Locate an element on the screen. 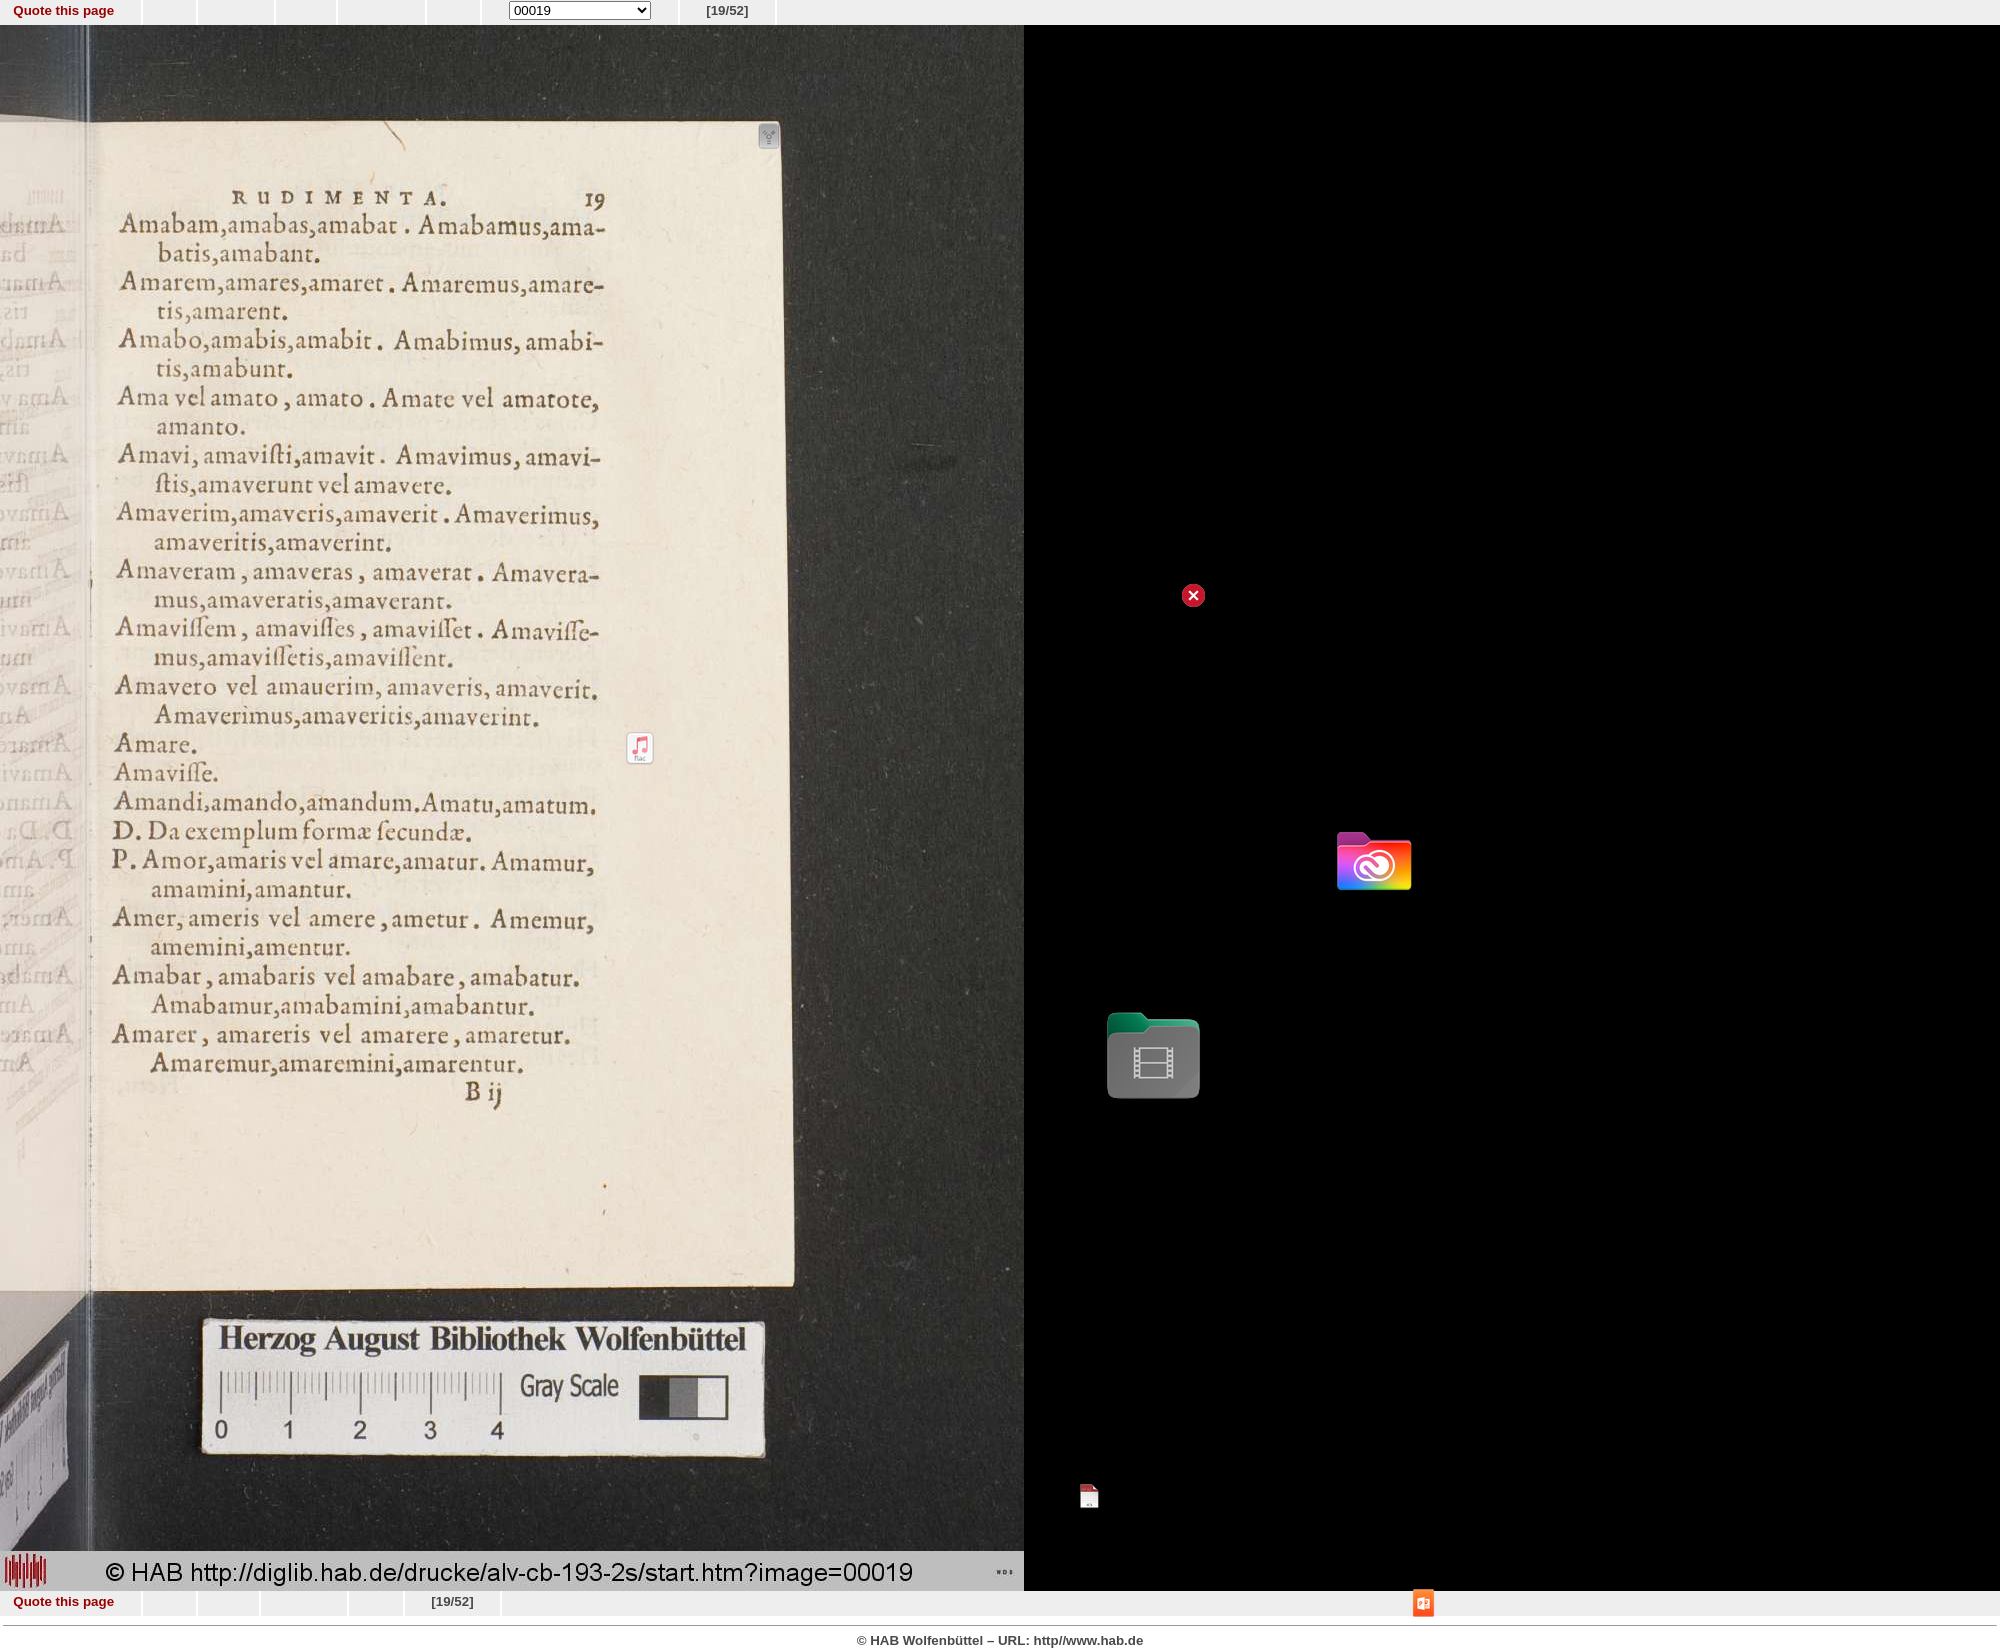  a flac audio file is located at coordinates (640, 748).